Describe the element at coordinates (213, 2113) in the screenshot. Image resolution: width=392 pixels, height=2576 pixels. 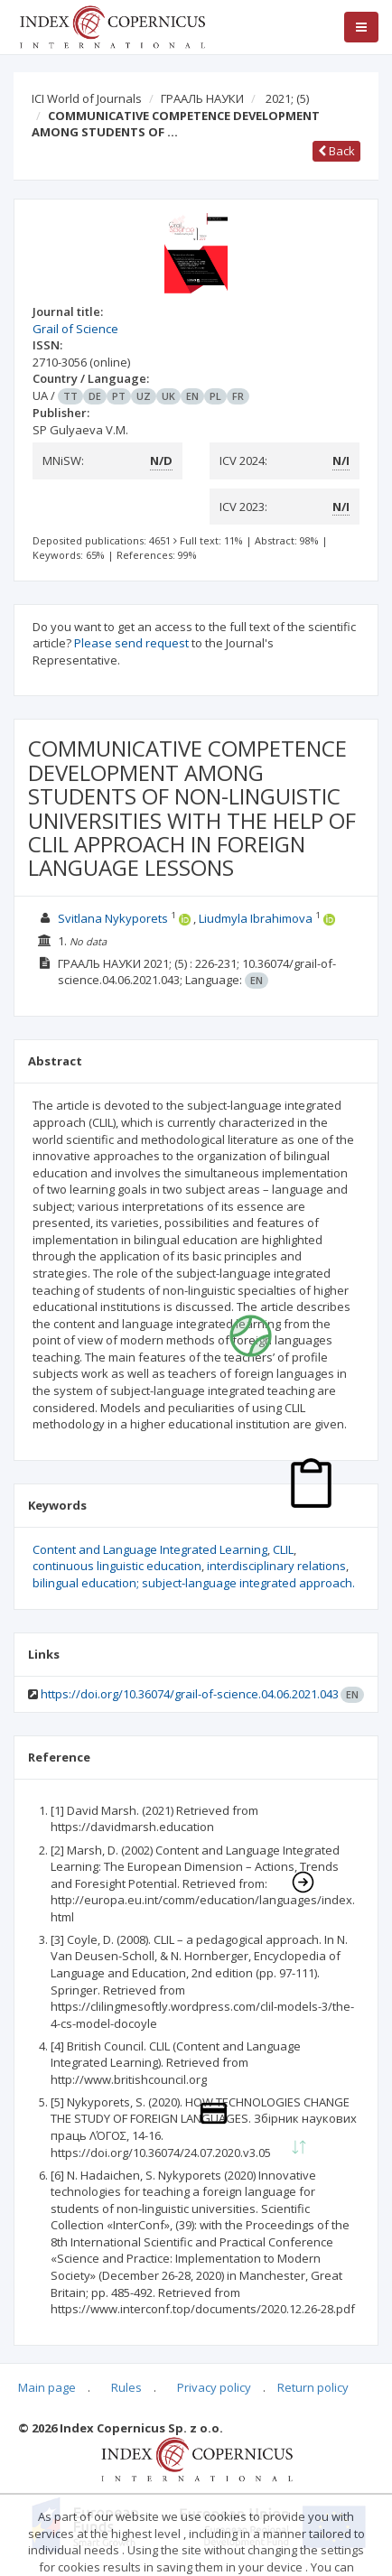
I see `access payment methods` at that location.